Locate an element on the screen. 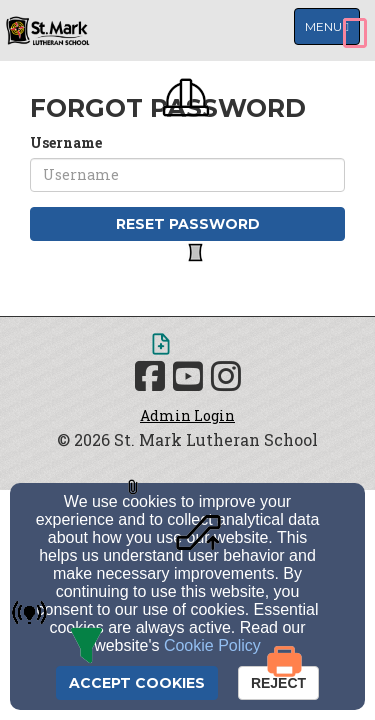 The image size is (375, 720). create a new file is located at coordinates (161, 344).